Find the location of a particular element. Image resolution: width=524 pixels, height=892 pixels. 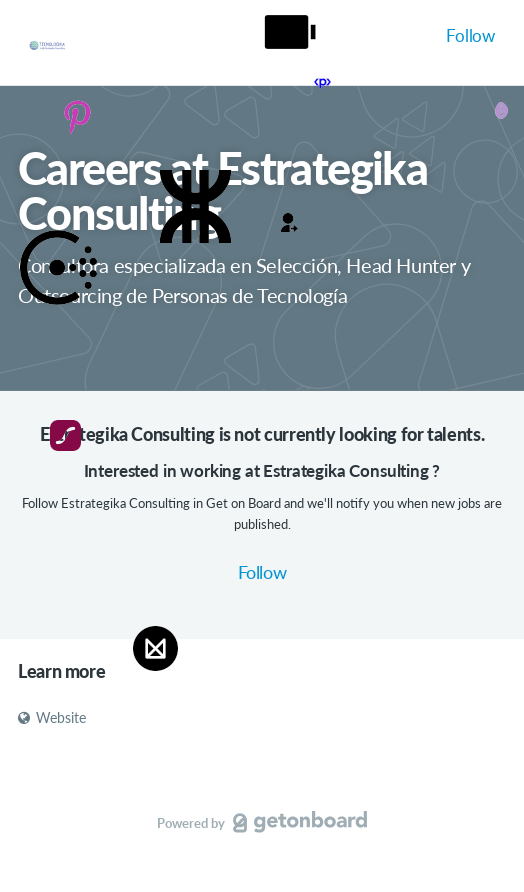

open milanote app is located at coordinates (155, 648).